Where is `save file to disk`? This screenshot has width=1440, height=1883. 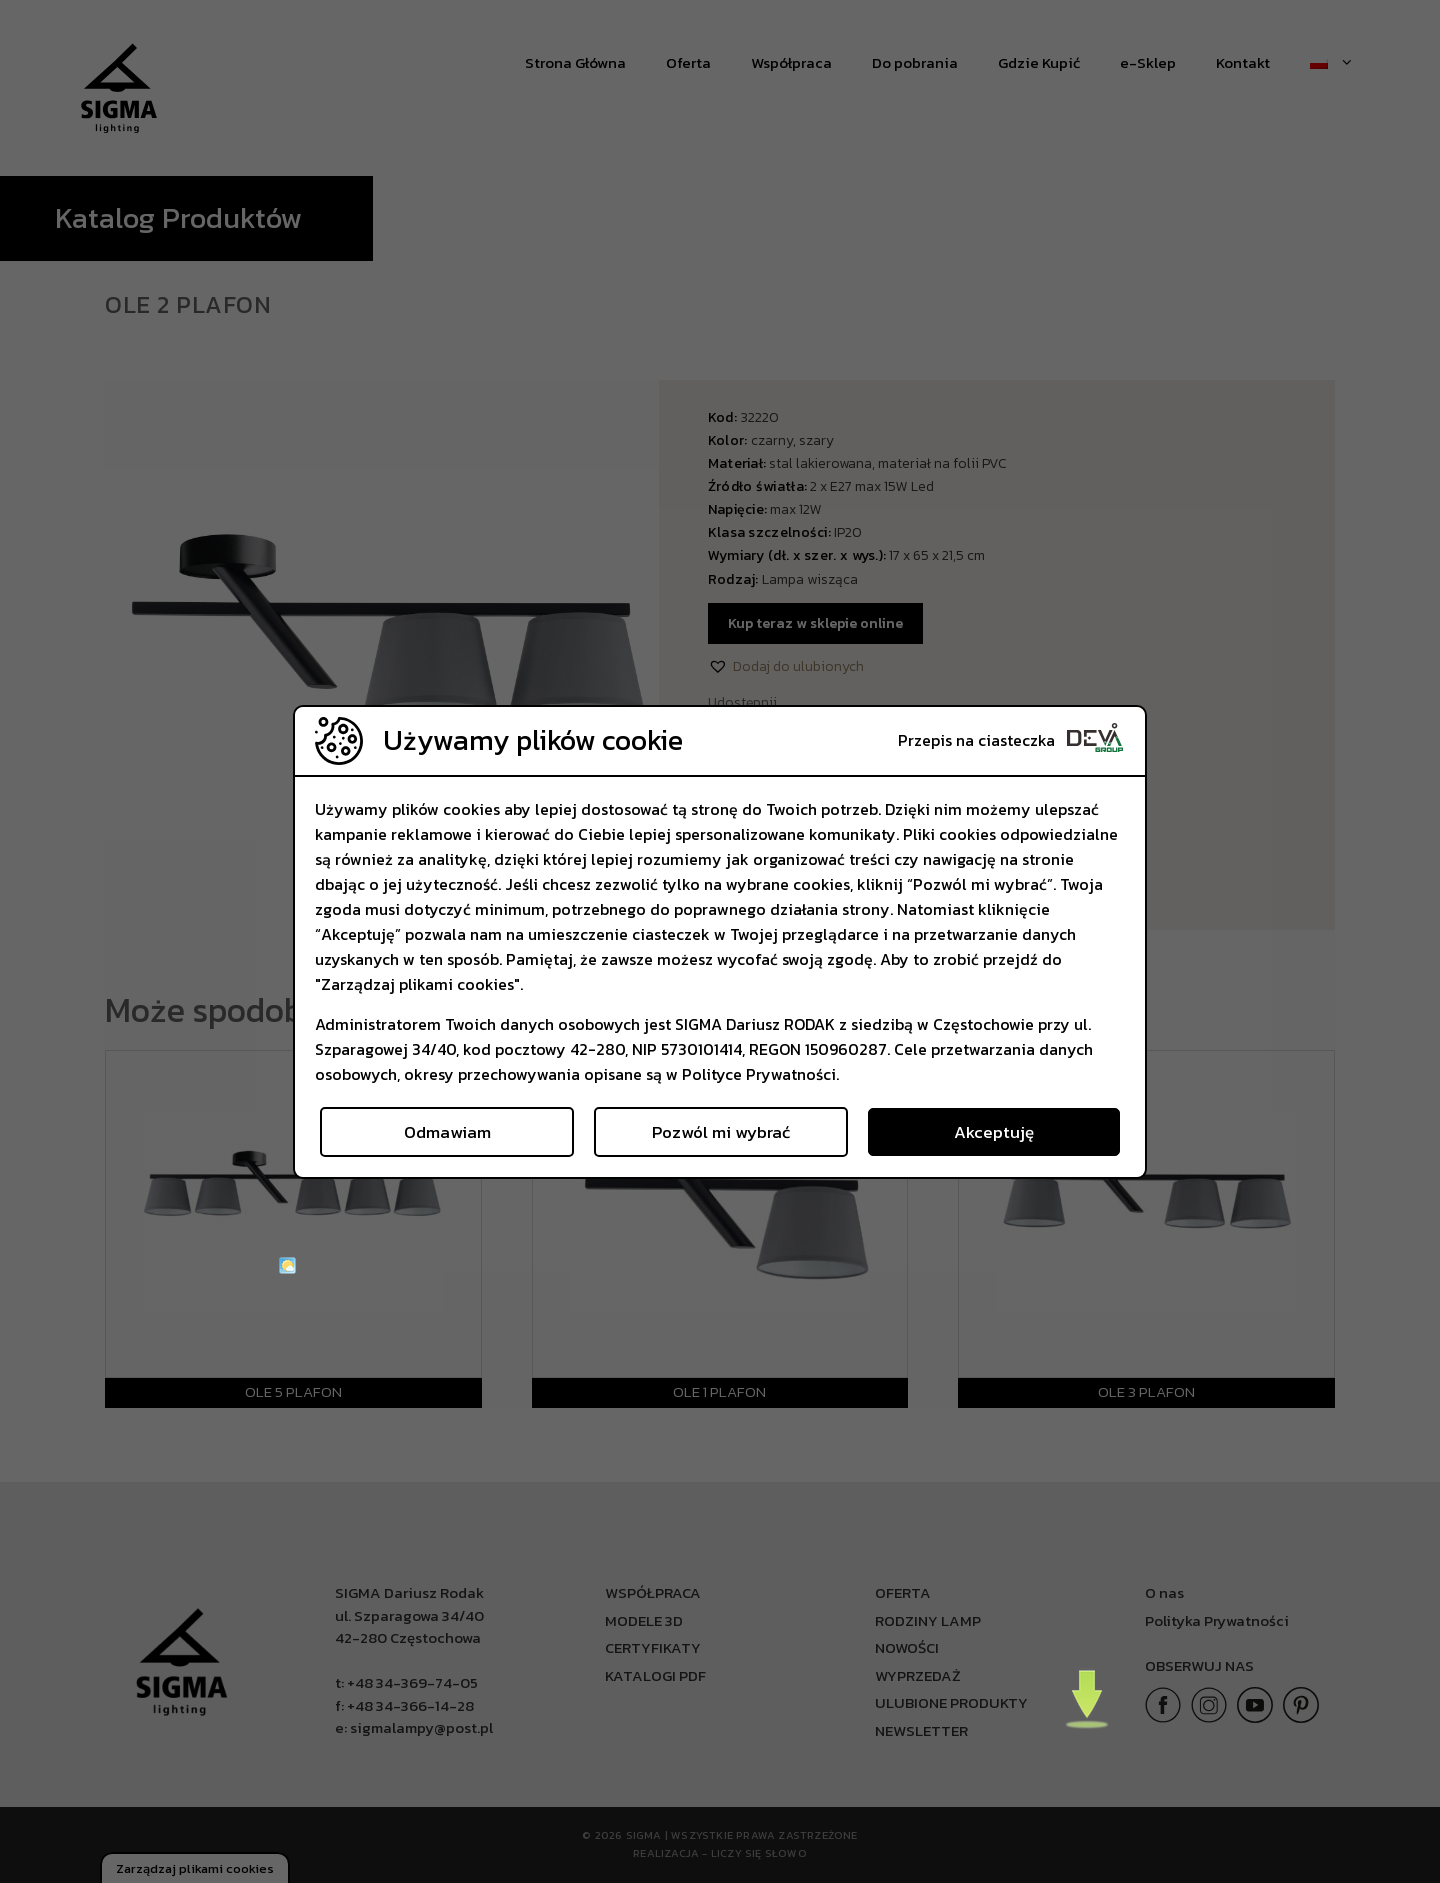
save file to disk is located at coordinates (1087, 1696).